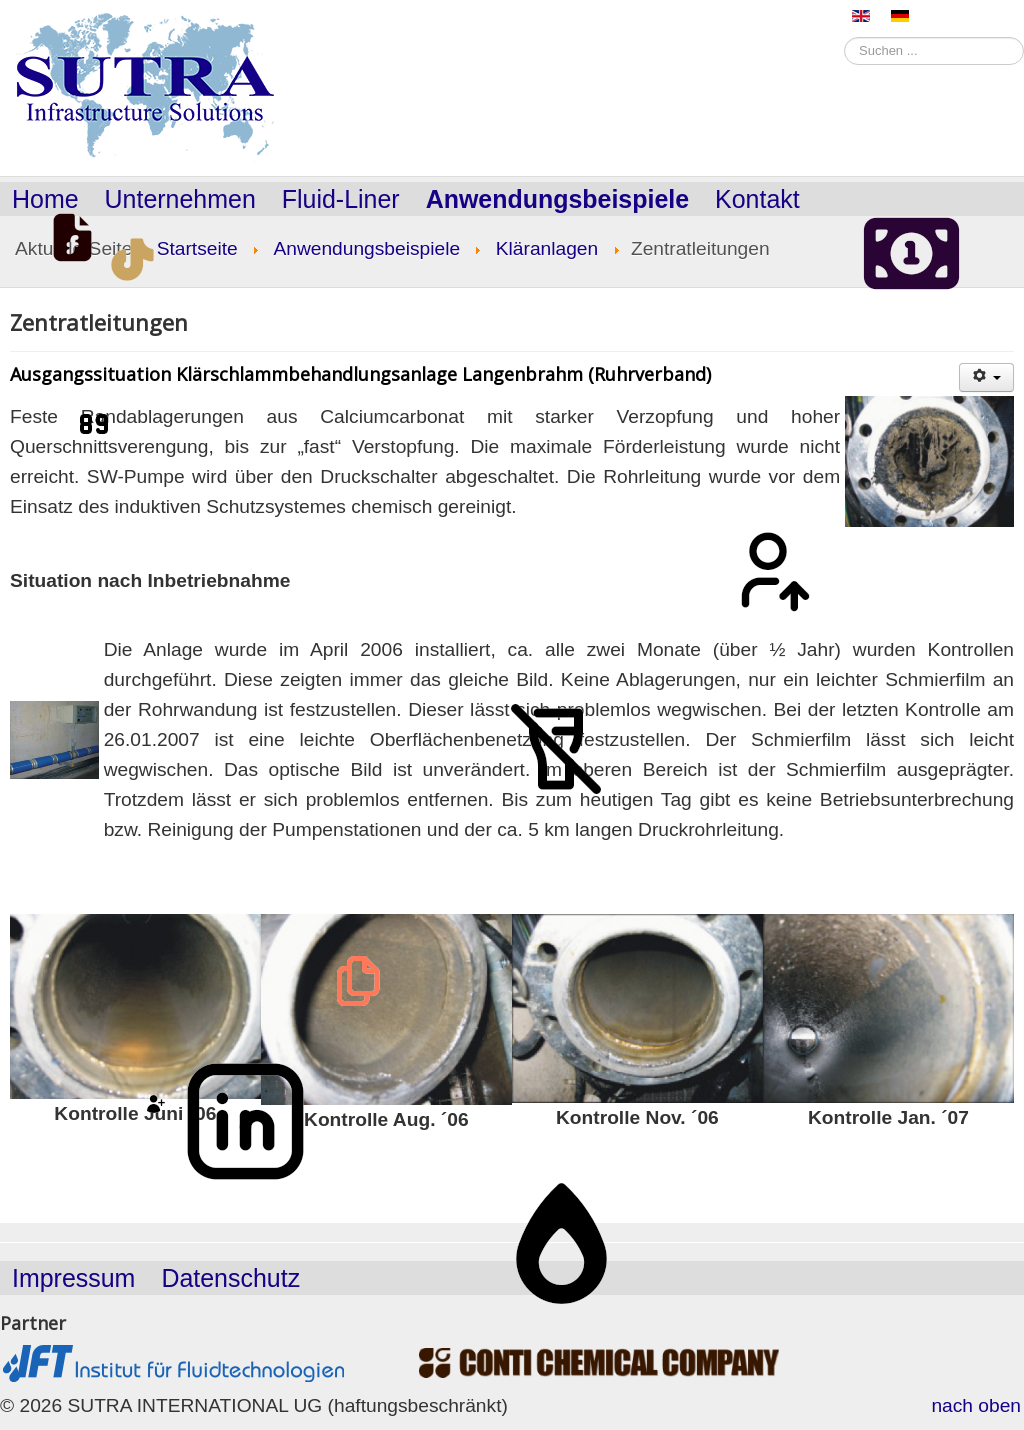  I want to click on displays the number 89 as a count or badge indicator, so click(94, 424).